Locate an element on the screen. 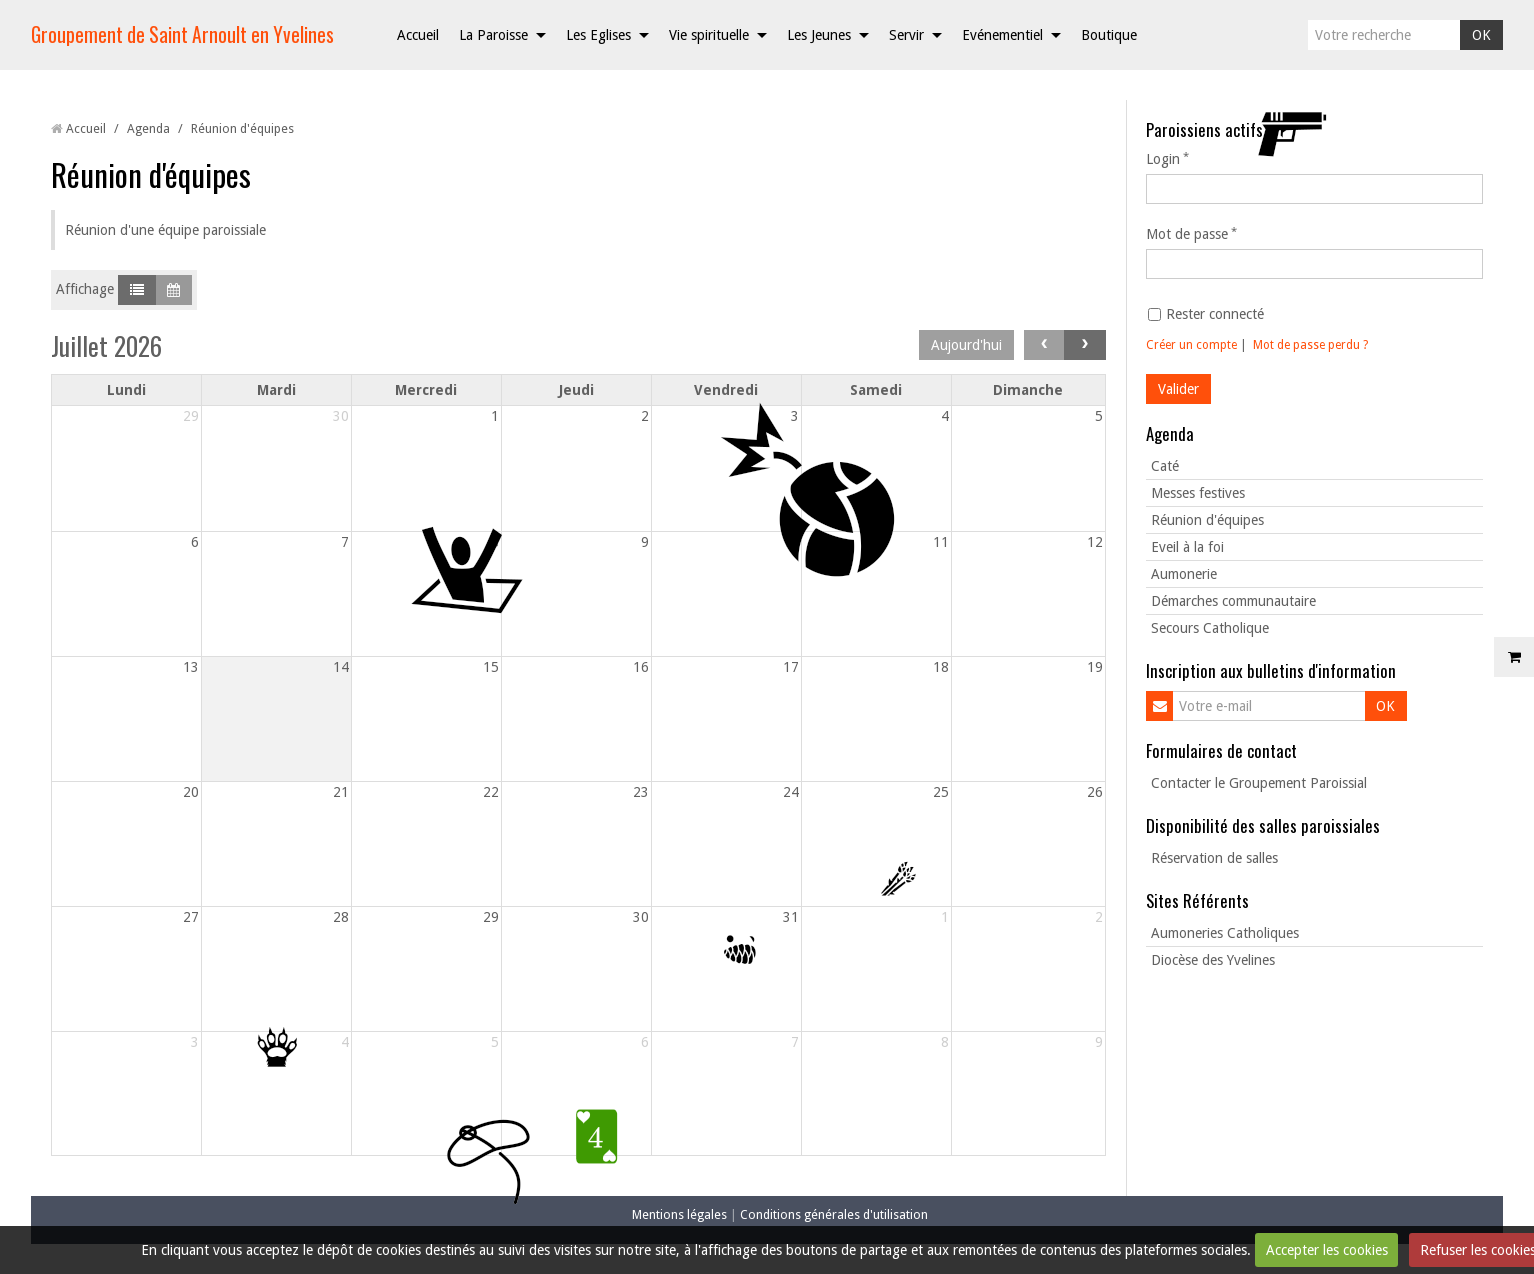 This screenshot has height=1274, width=1534. four of hearts playing card is located at coordinates (596, 1136).